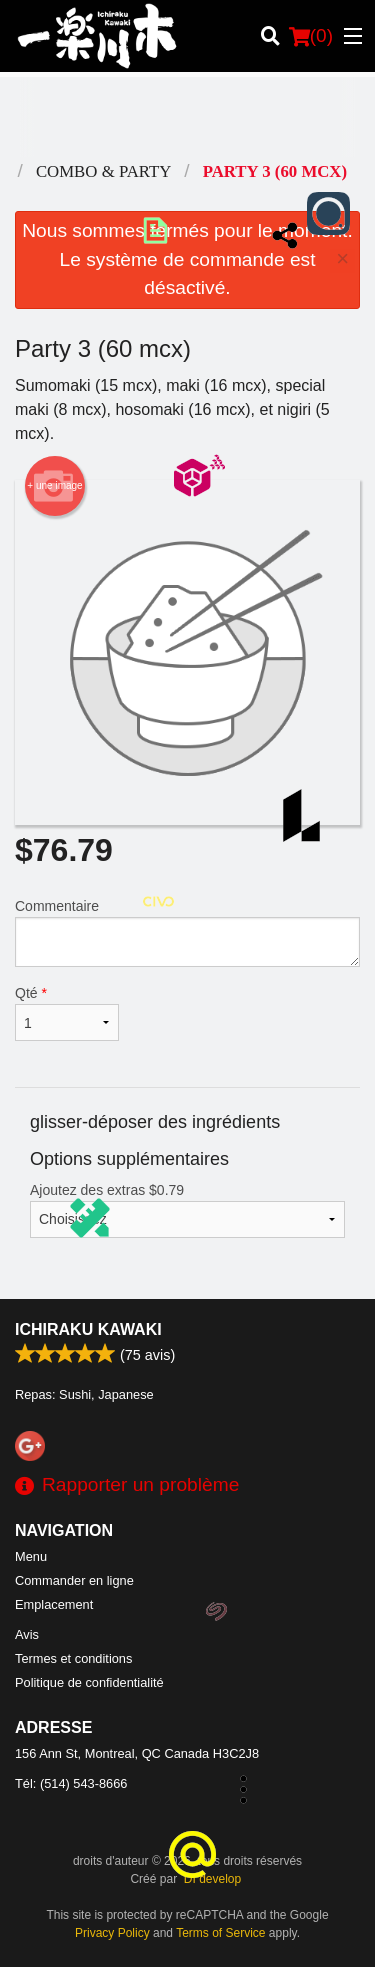 Image resolution: width=375 pixels, height=1967 pixels. Describe the element at coordinates (328, 213) in the screenshot. I see `open the PlanGrid app` at that location.